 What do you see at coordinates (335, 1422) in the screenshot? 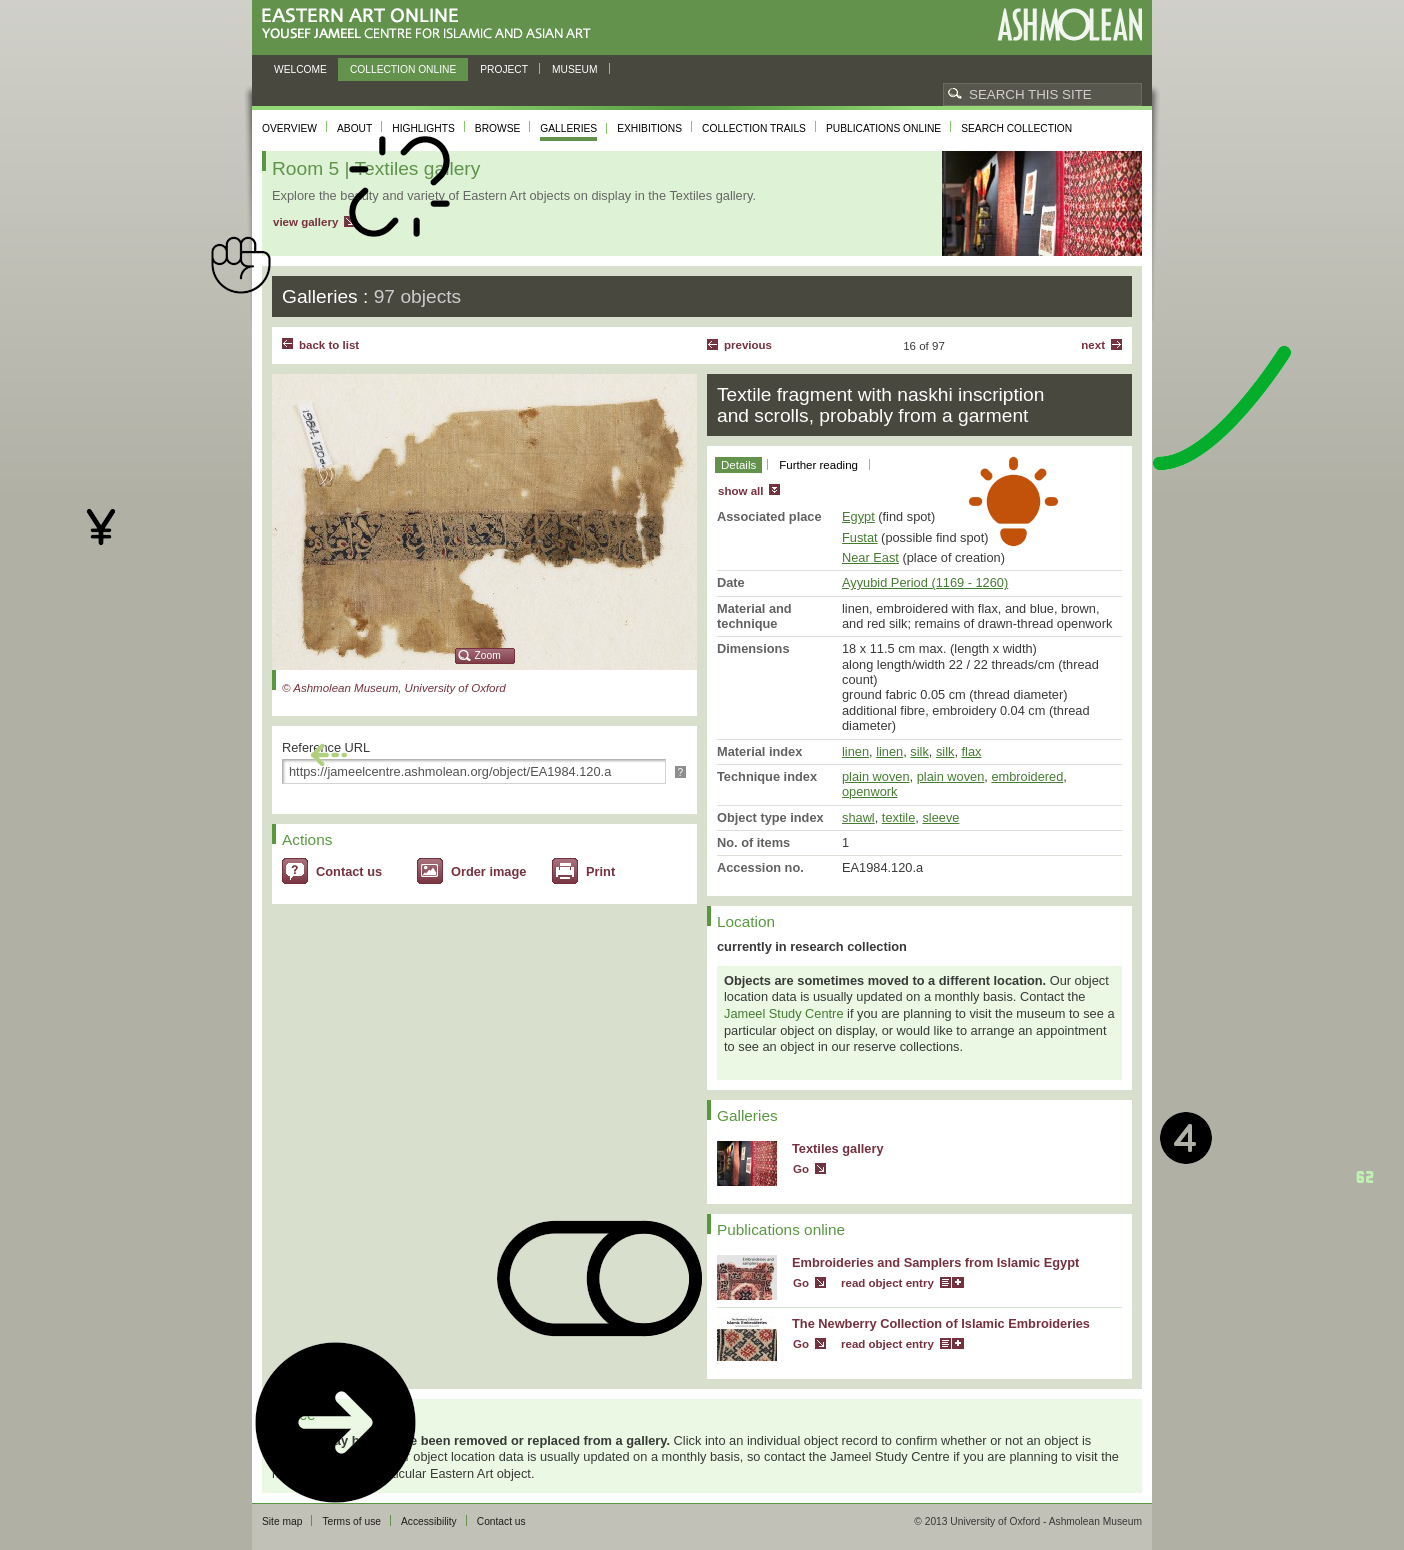
I see `proceed to the next step` at bounding box center [335, 1422].